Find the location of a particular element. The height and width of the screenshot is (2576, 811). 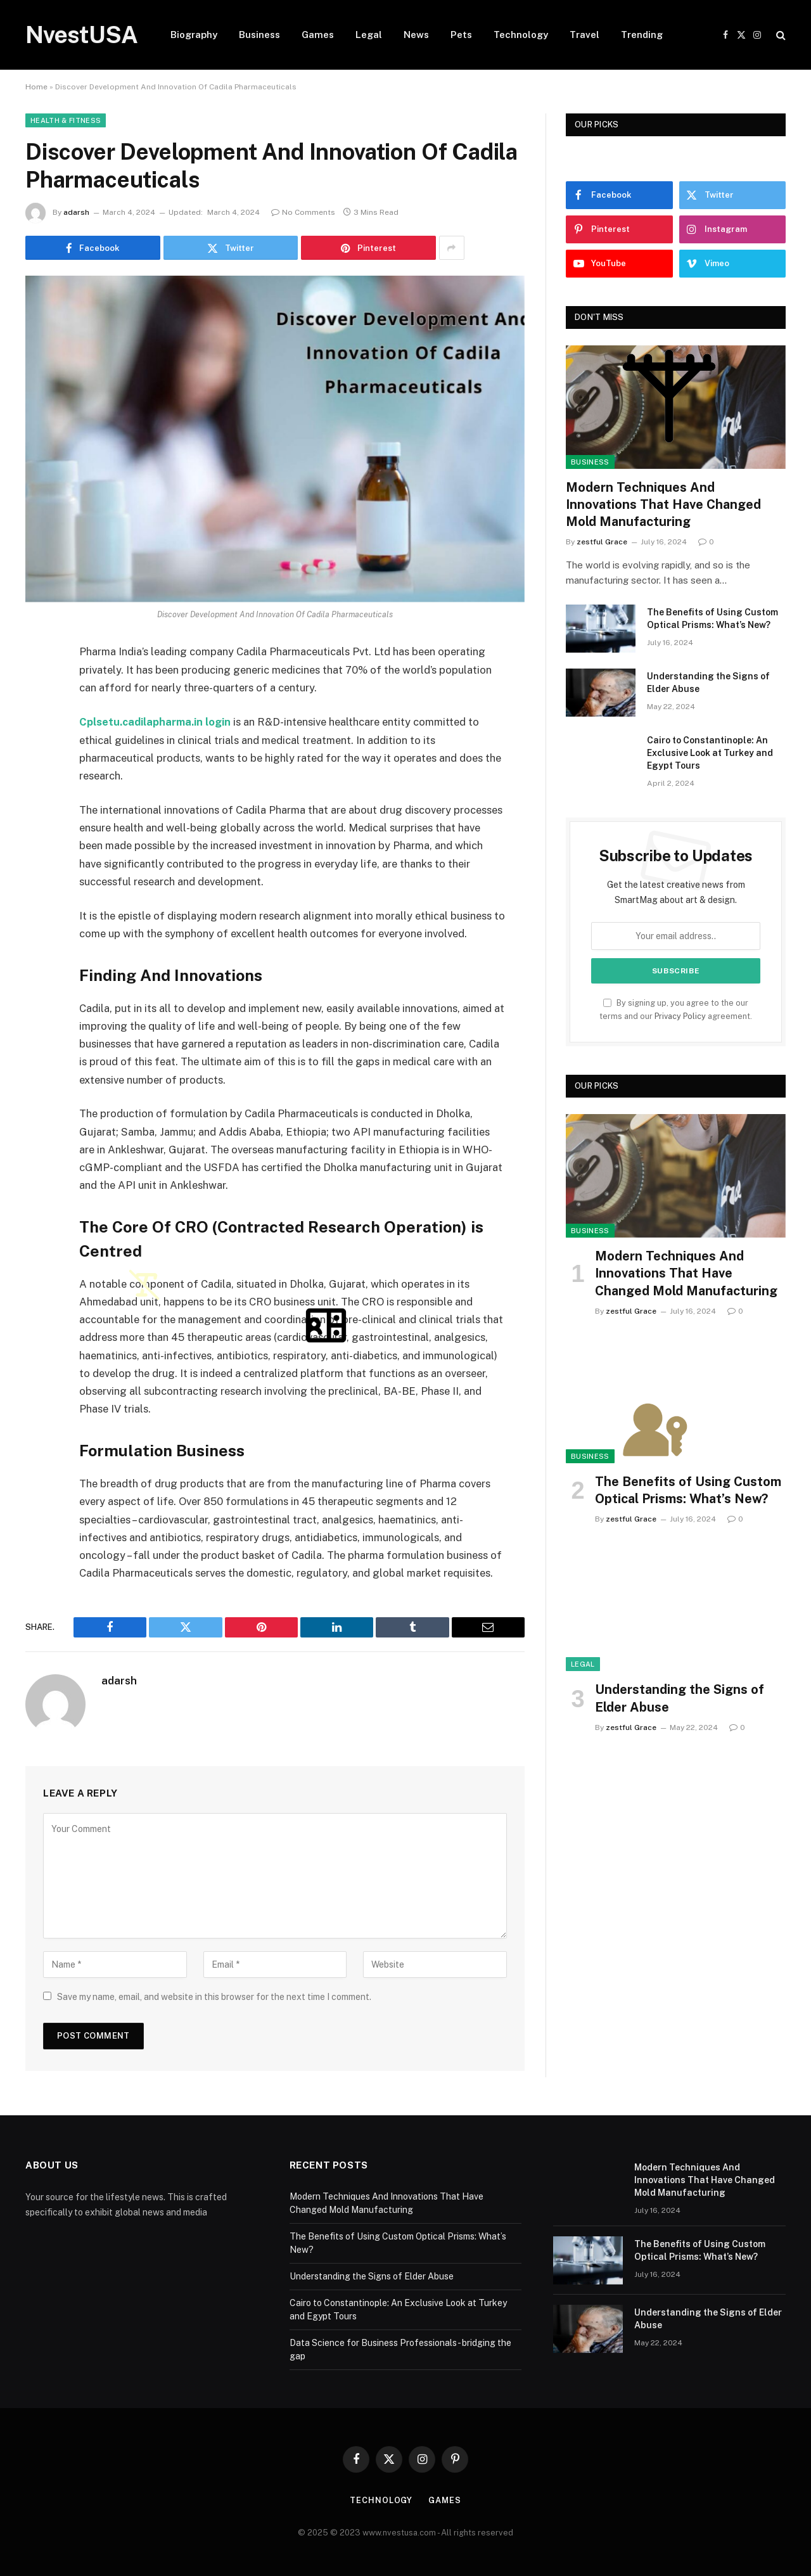

manage passkey authentication for your account is located at coordinates (655, 1431).